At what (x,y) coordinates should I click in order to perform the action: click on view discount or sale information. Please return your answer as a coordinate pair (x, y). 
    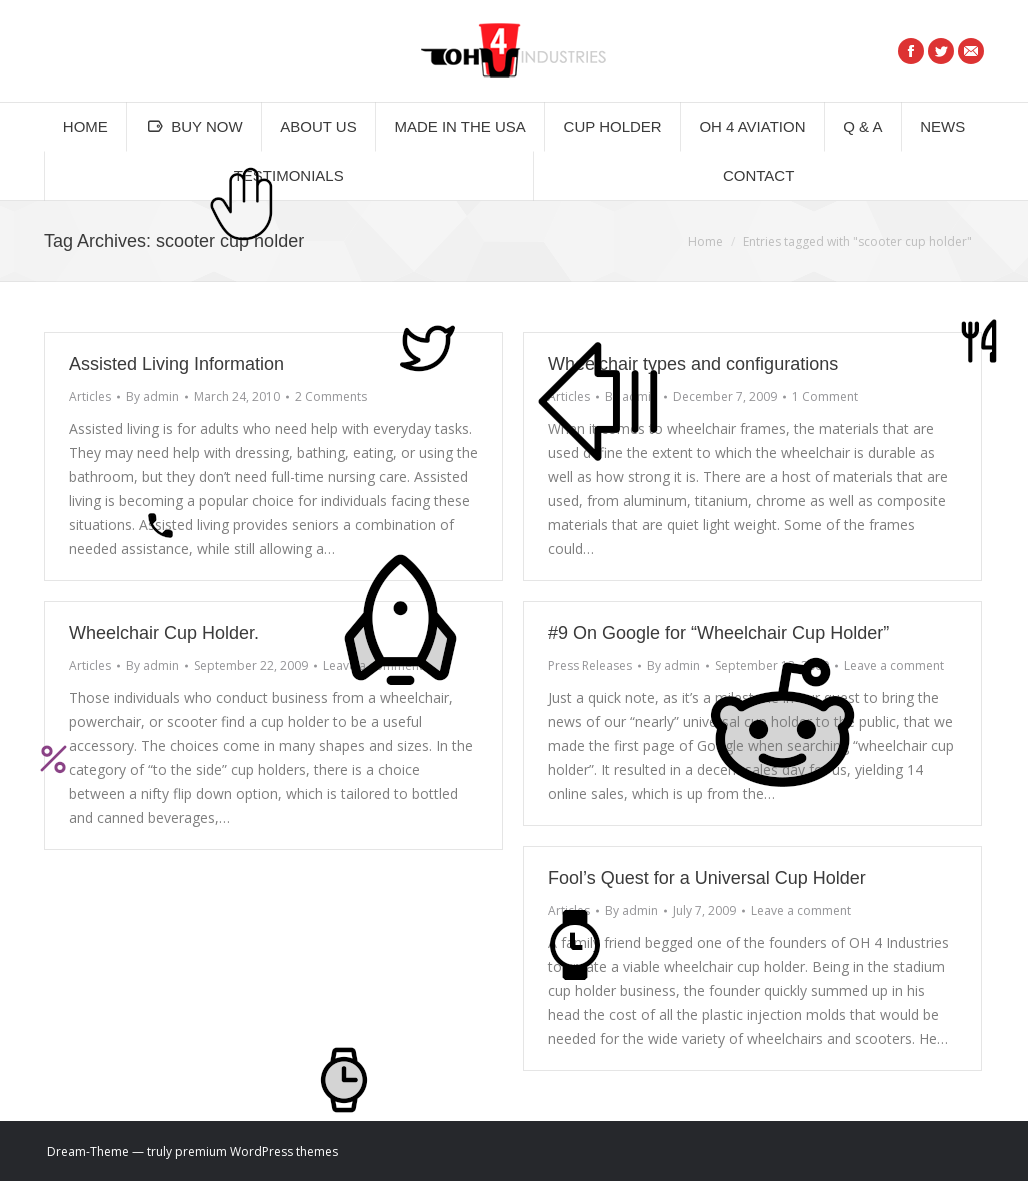
    Looking at the image, I should click on (53, 758).